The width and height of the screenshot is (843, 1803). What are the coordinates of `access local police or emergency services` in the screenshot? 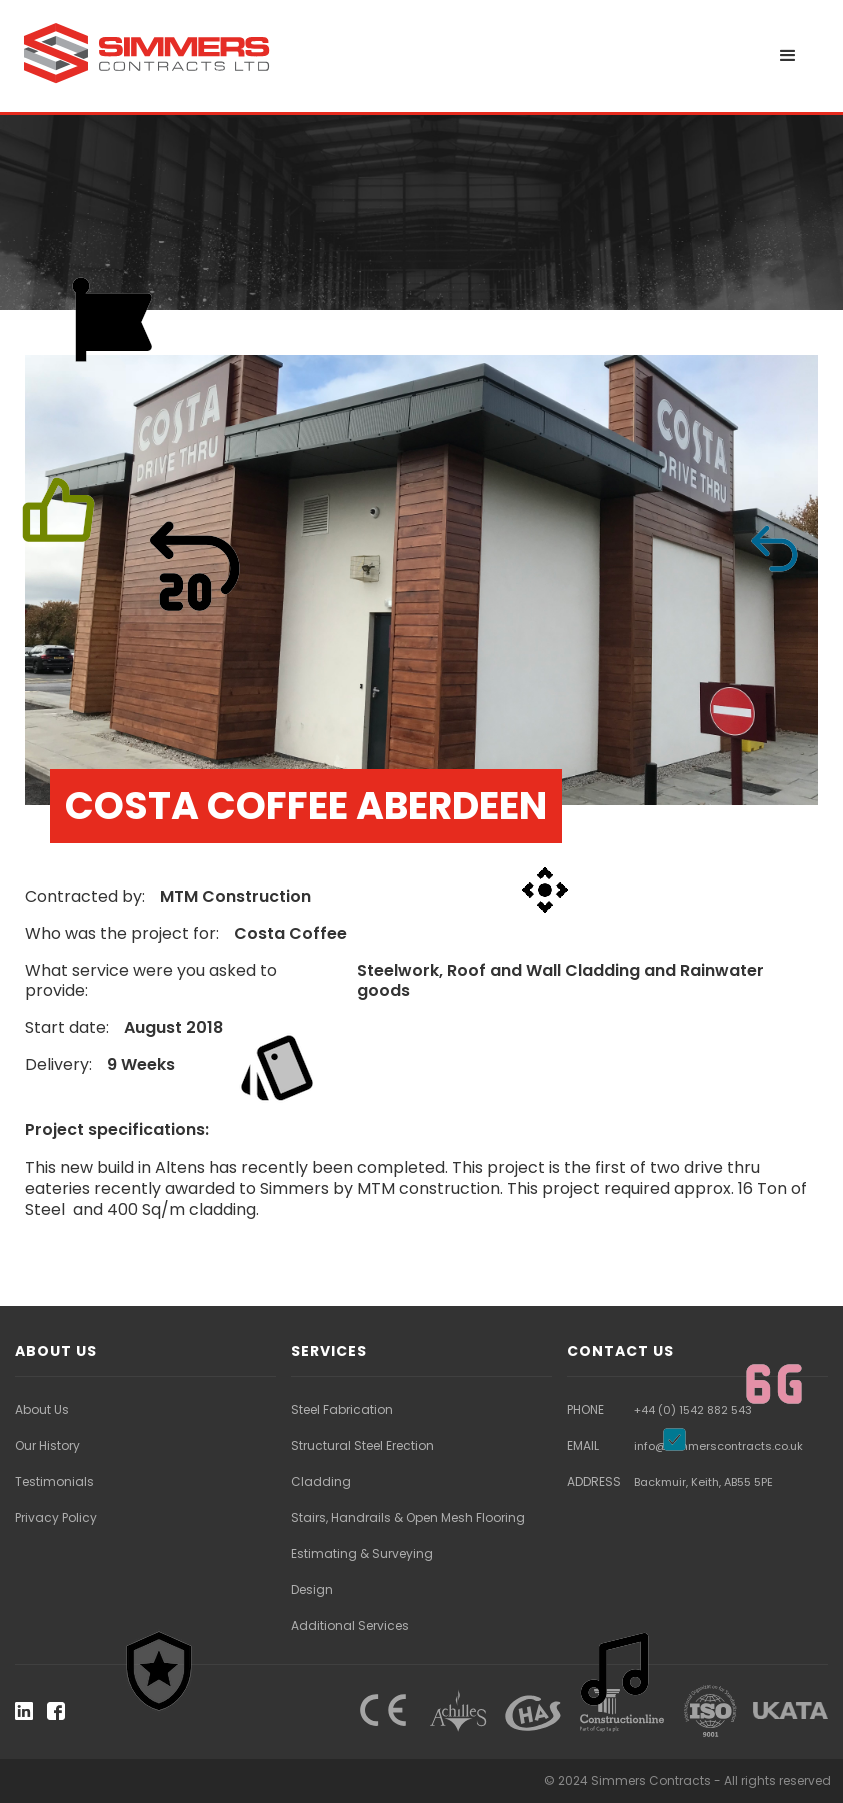 It's located at (159, 1671).